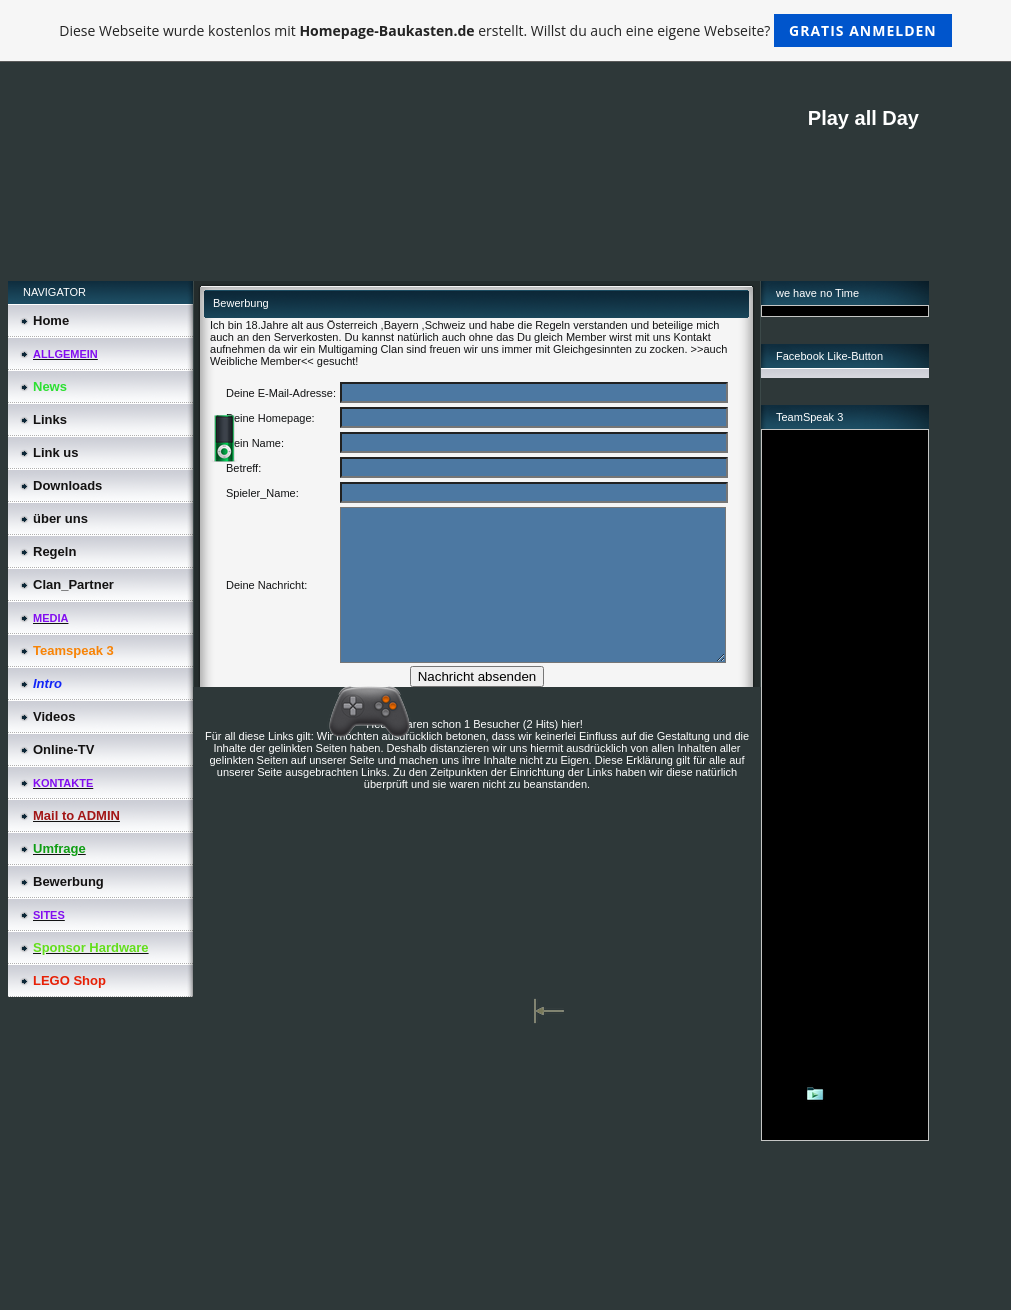 The height and width of the screenshot is (1310, 1011). I want to click on go to the first item in a list or sequence, so click(549, 1011).